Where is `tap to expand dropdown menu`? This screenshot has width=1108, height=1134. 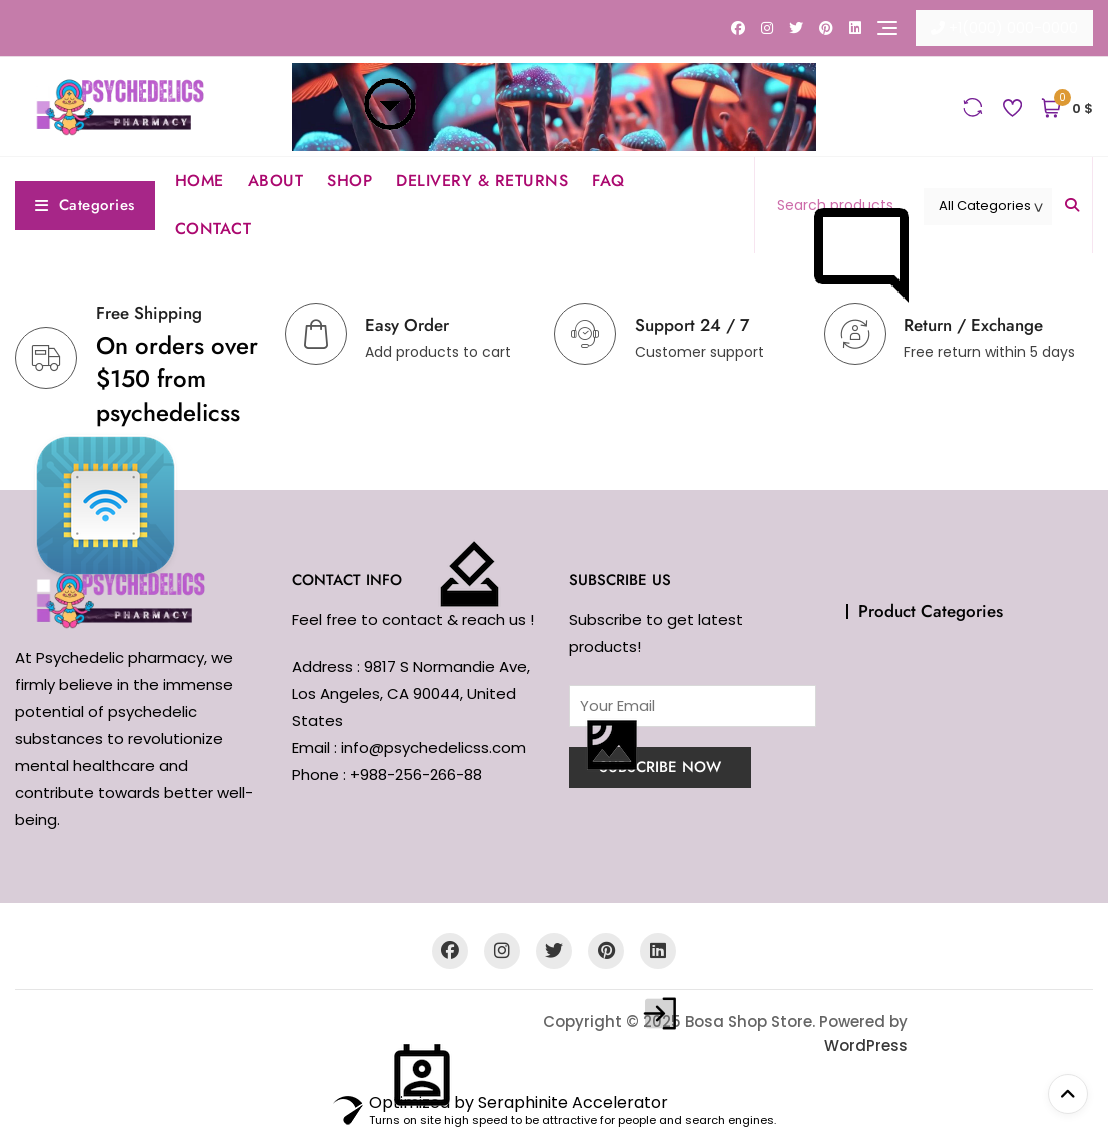 tap to expand dropdown menu is located at coordinates (390, 104).